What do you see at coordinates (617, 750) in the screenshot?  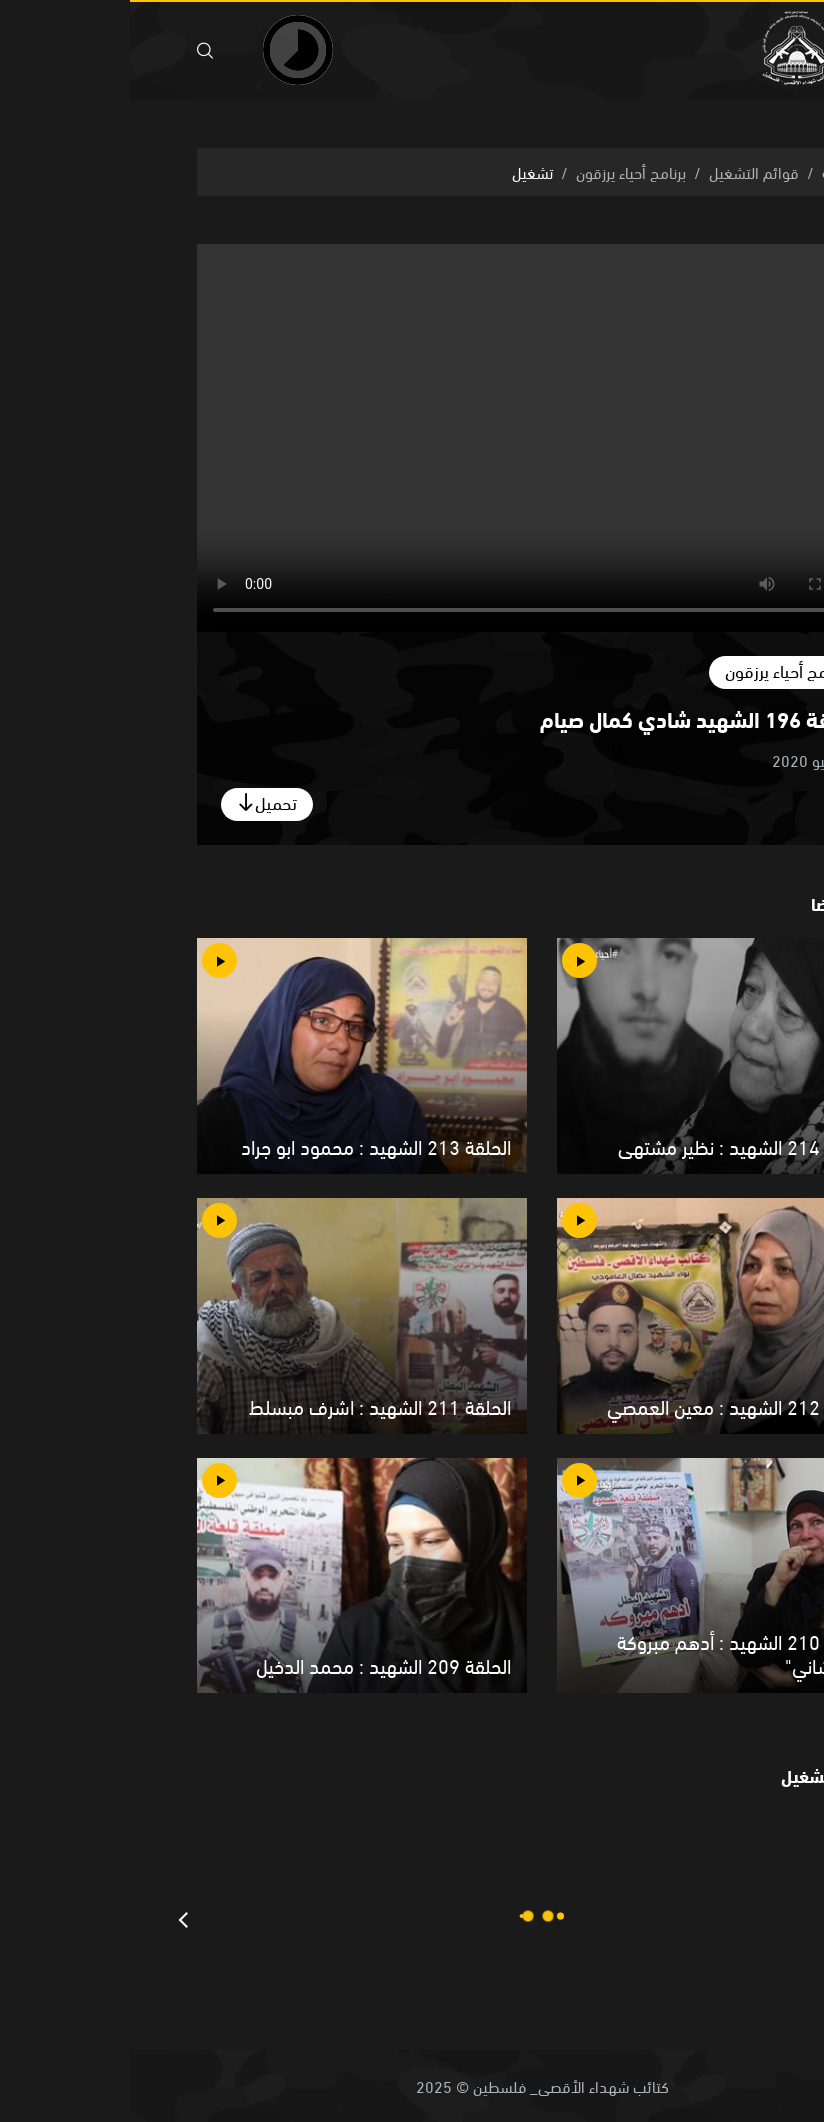 I see `lock screen in portrait orientation` at bounding box center [617, 750].